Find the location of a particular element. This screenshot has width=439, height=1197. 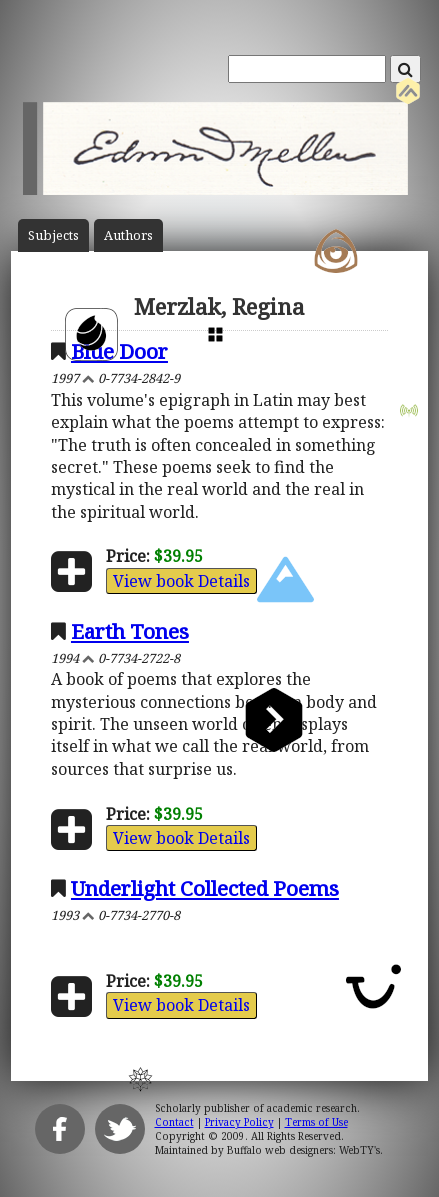

open Matillion data integration platform is located at coordinates (408, 91).